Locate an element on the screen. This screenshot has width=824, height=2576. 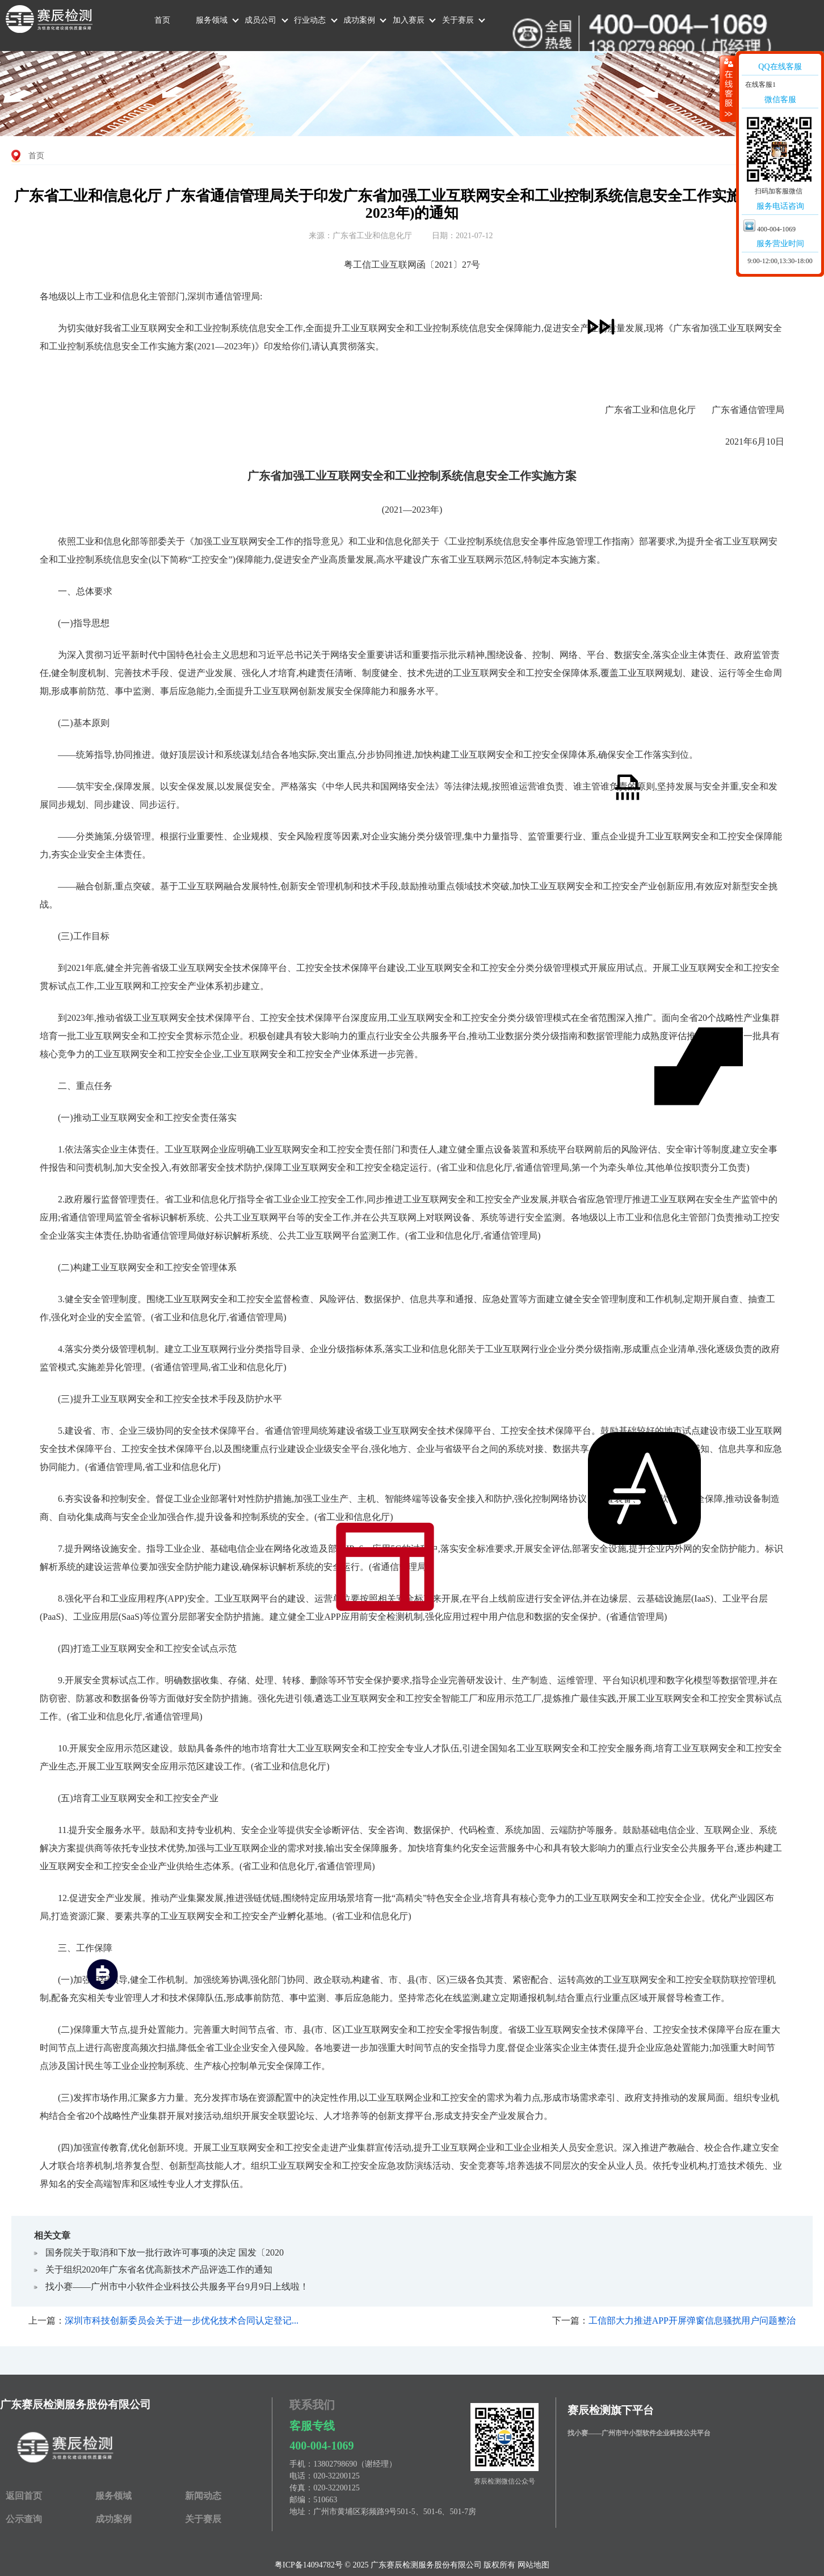
skip to the end of the current track is located at coordinates (601, 327).